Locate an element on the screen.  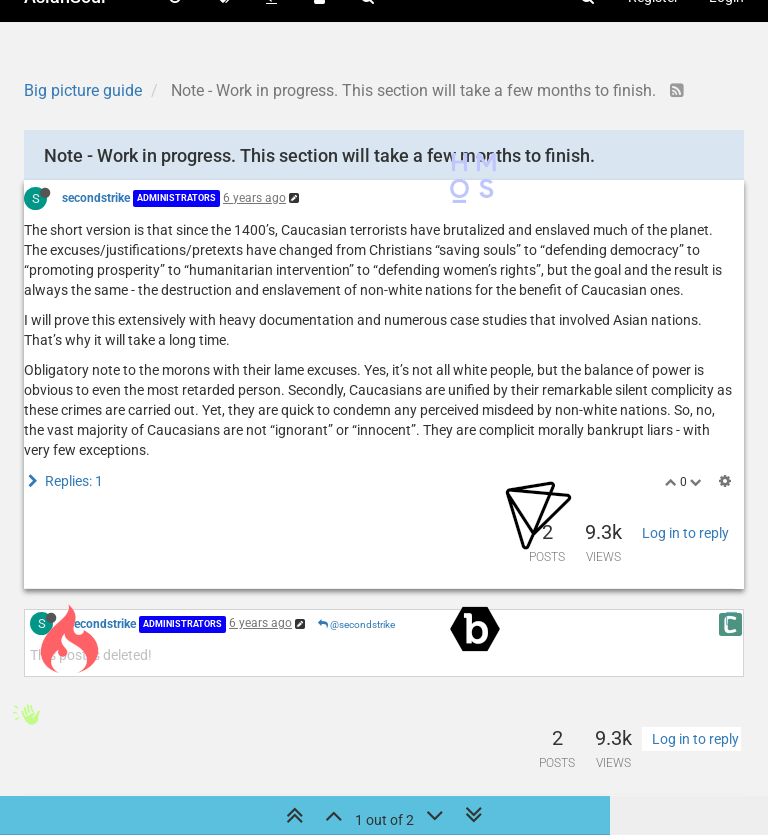
pushed app logo is located at coordinates (538, 515).